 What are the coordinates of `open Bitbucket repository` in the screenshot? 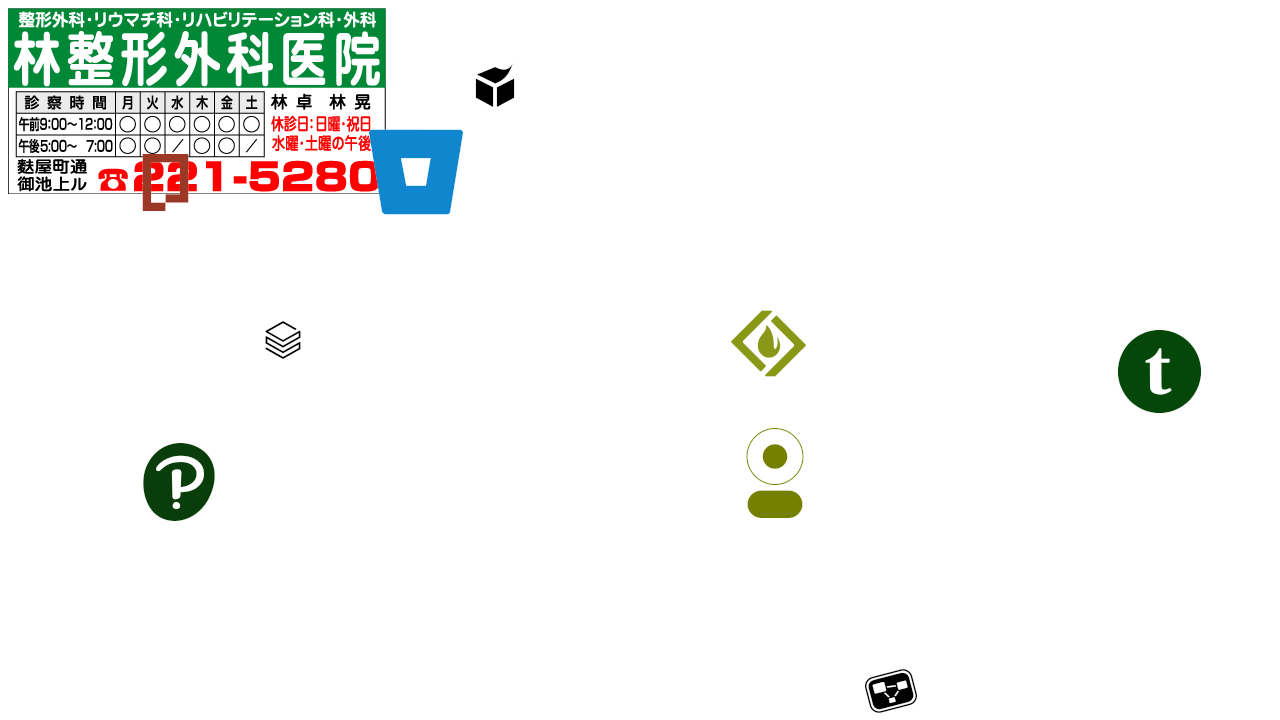 It's located at (416, 172).